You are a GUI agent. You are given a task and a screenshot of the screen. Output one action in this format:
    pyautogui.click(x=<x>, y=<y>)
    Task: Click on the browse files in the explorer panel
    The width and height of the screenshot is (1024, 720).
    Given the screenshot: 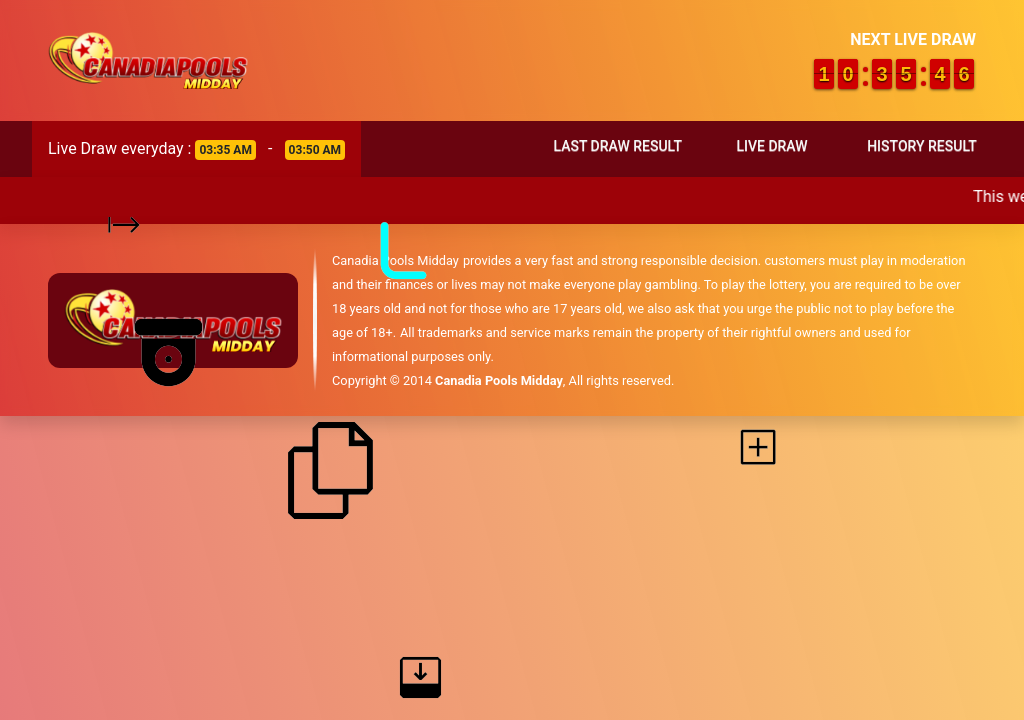 What is the action you would take?
    pyautogui.click(x=332, y=470)
    